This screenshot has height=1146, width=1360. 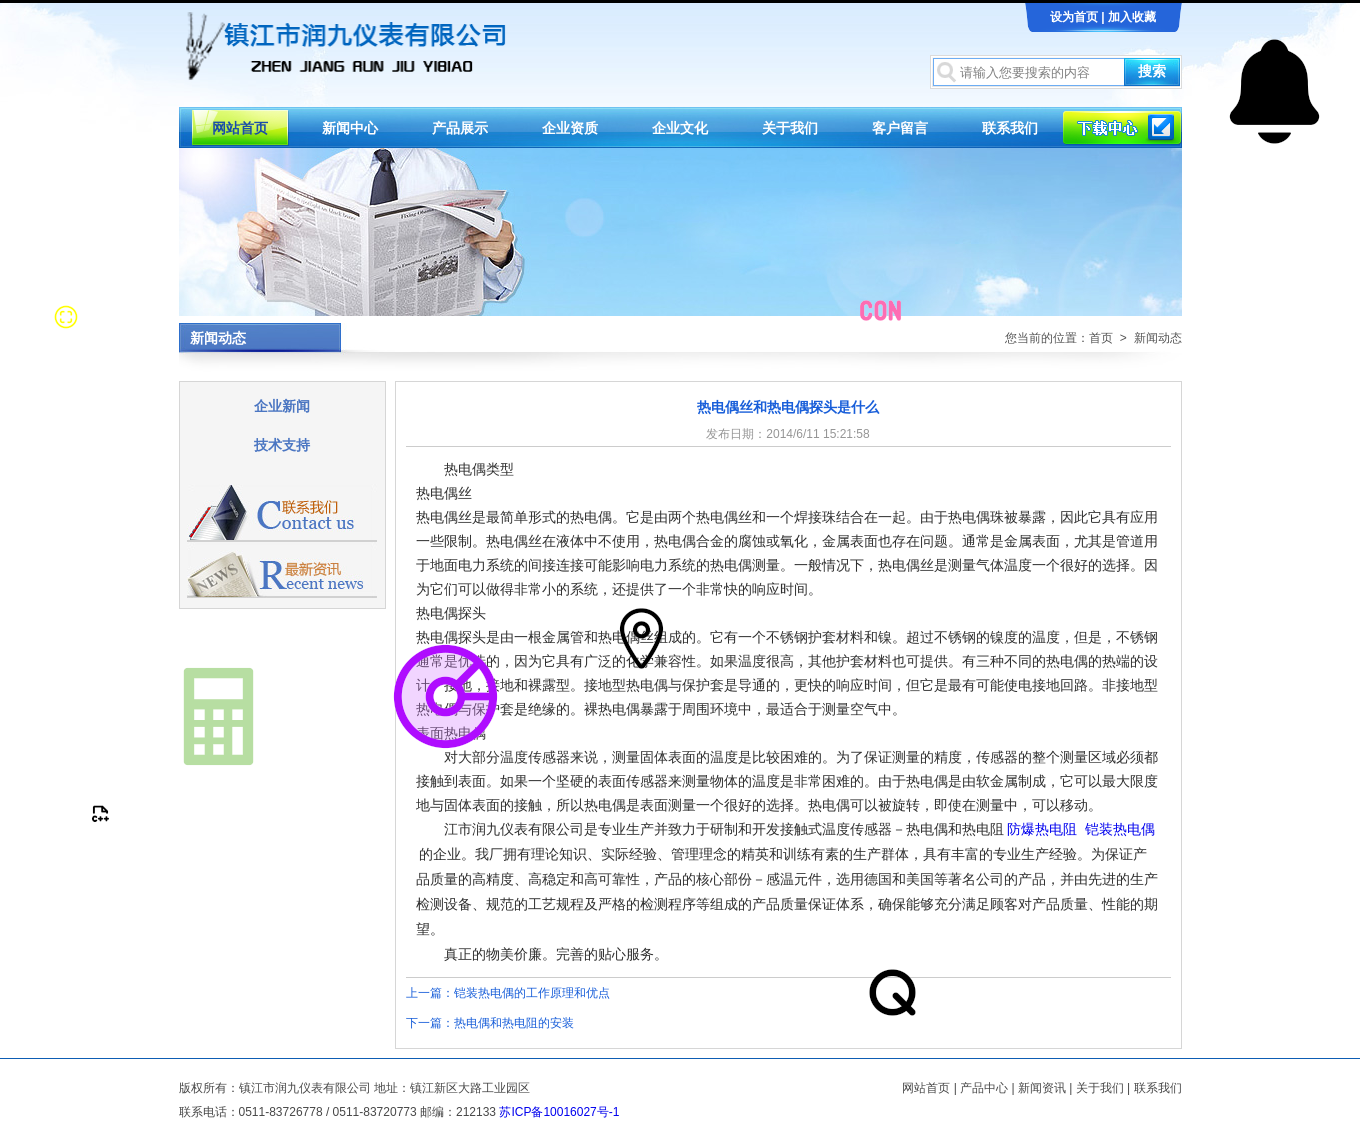 I want to click on view current location on map, so click(x=641, y=638).